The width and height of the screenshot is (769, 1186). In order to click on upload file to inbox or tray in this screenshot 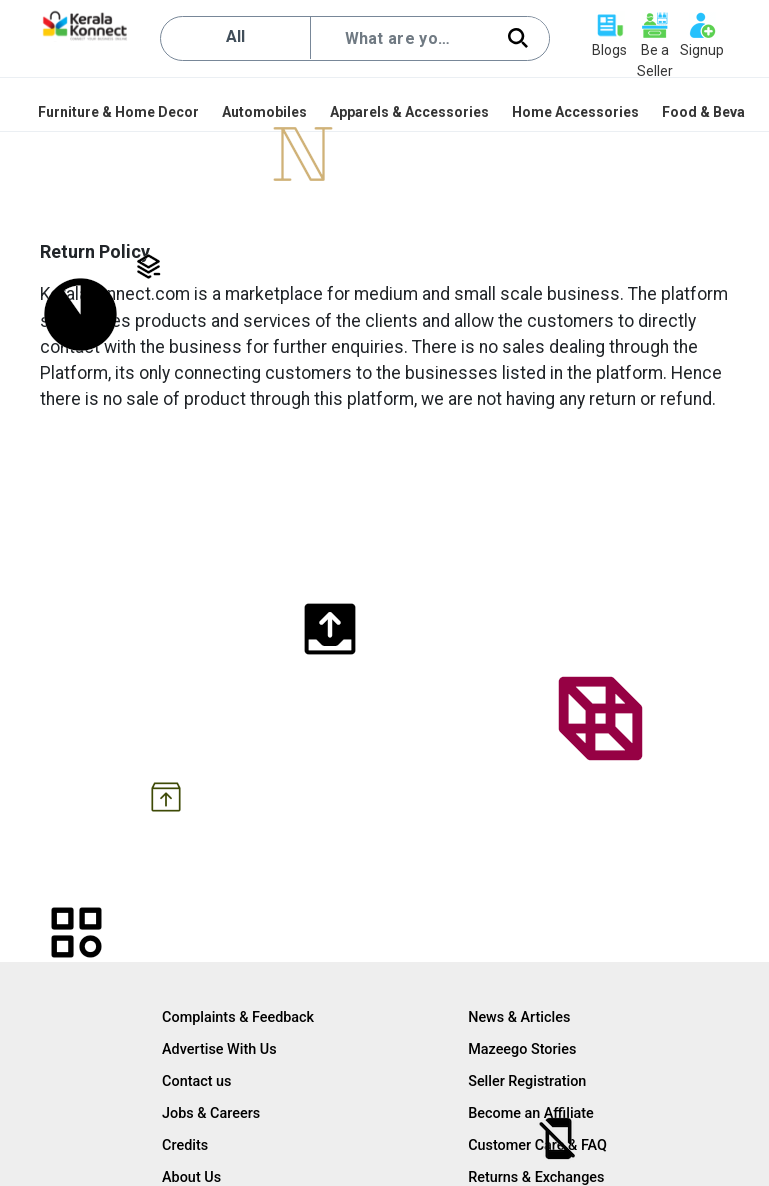, I will do `click(330, 629)`.